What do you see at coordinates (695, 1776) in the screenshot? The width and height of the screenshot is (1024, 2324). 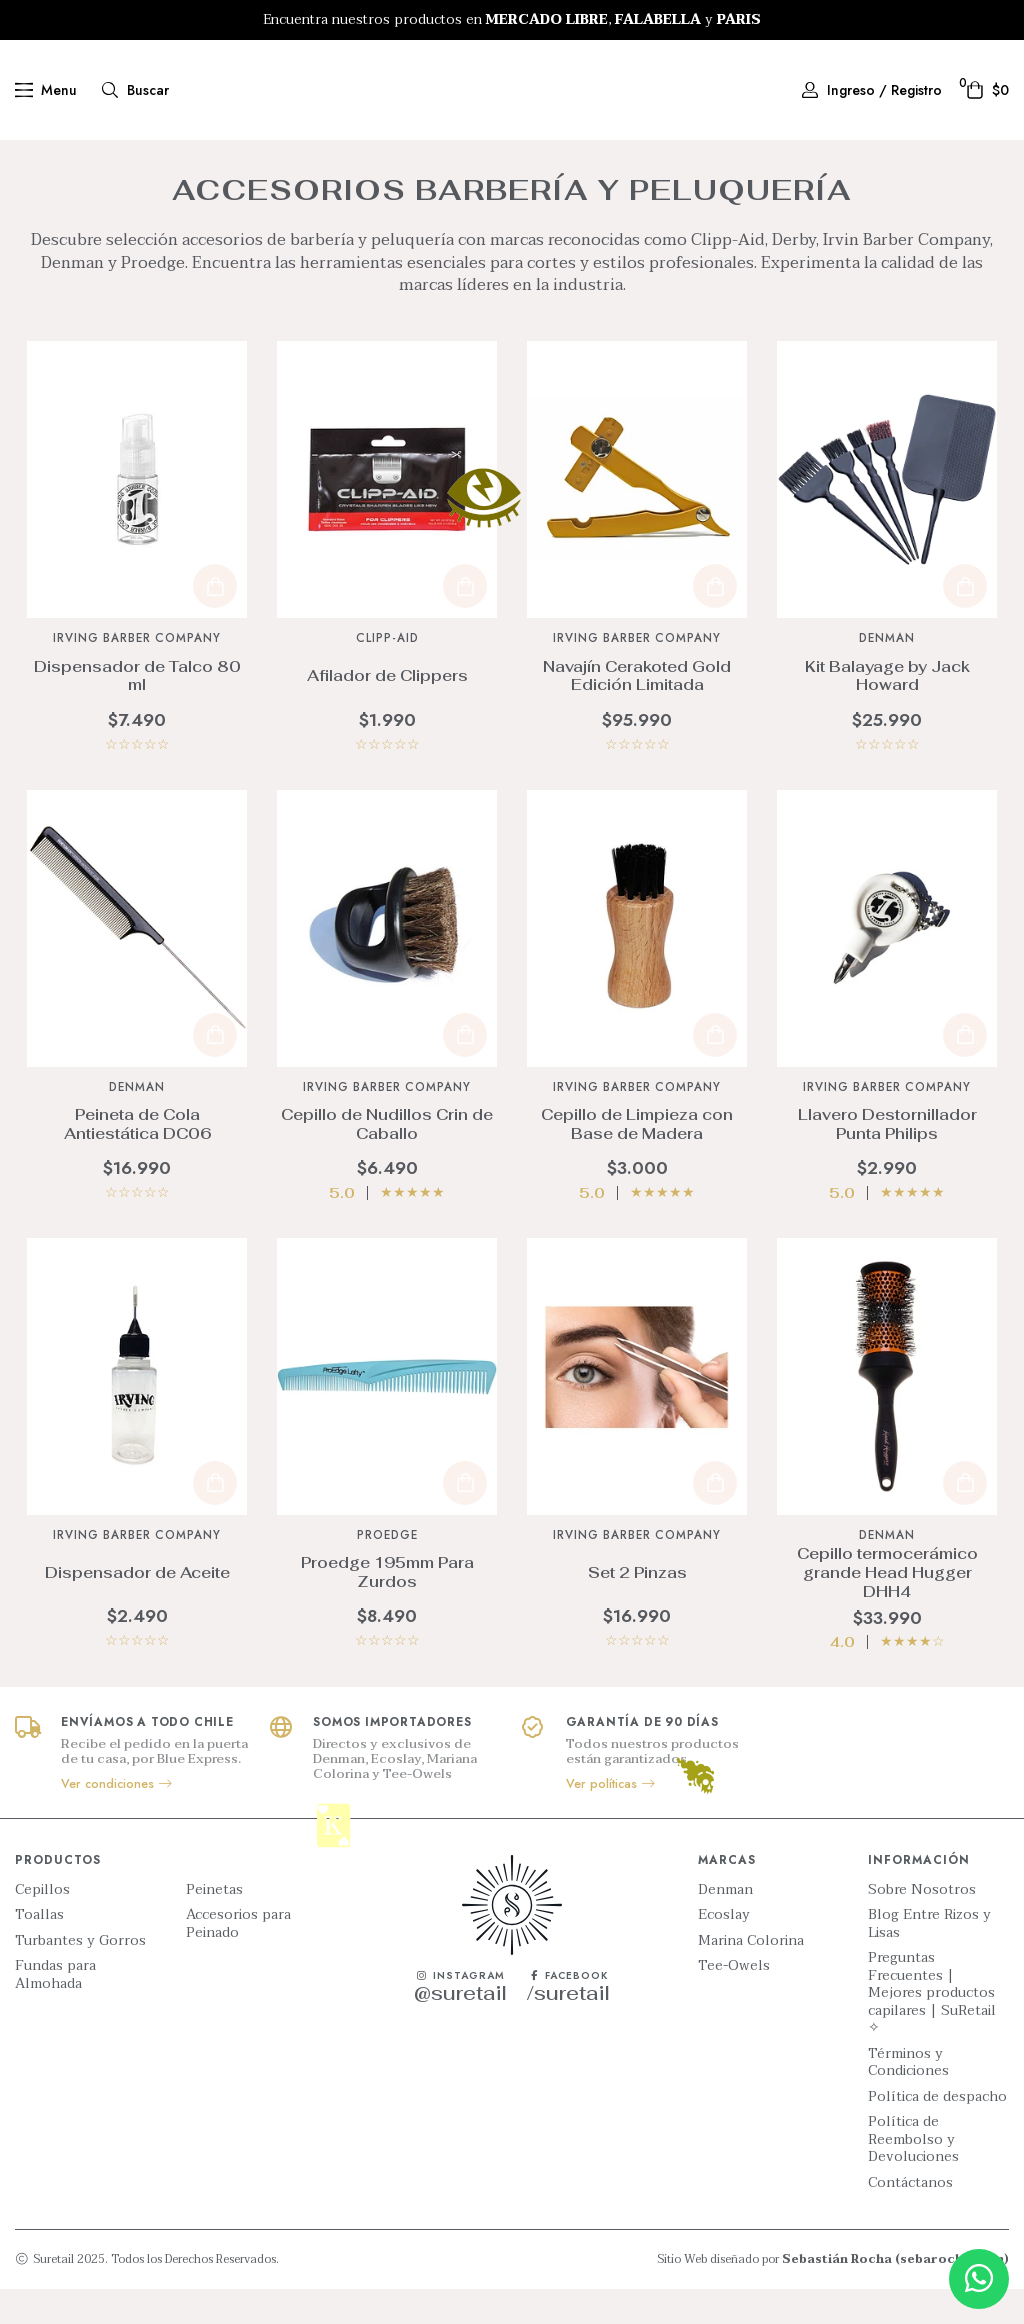 I see `indicates a critical hit or instant kill ability` at bounding box center [695, 1776].